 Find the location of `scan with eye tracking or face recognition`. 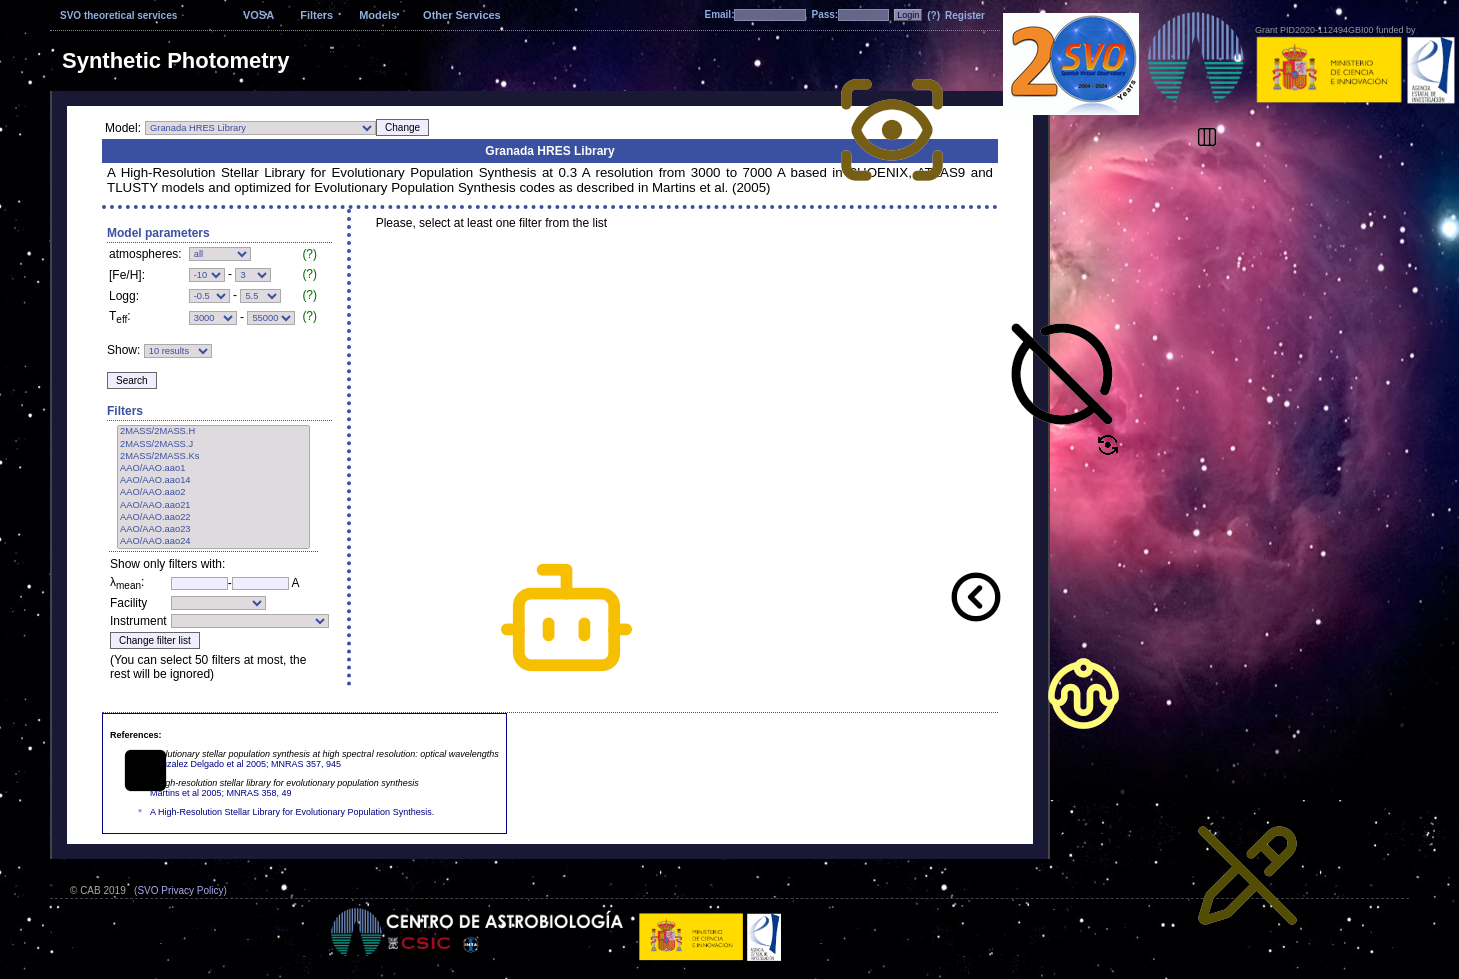

scan with eye tracking or face recognition is located at coordinates (892, 130).